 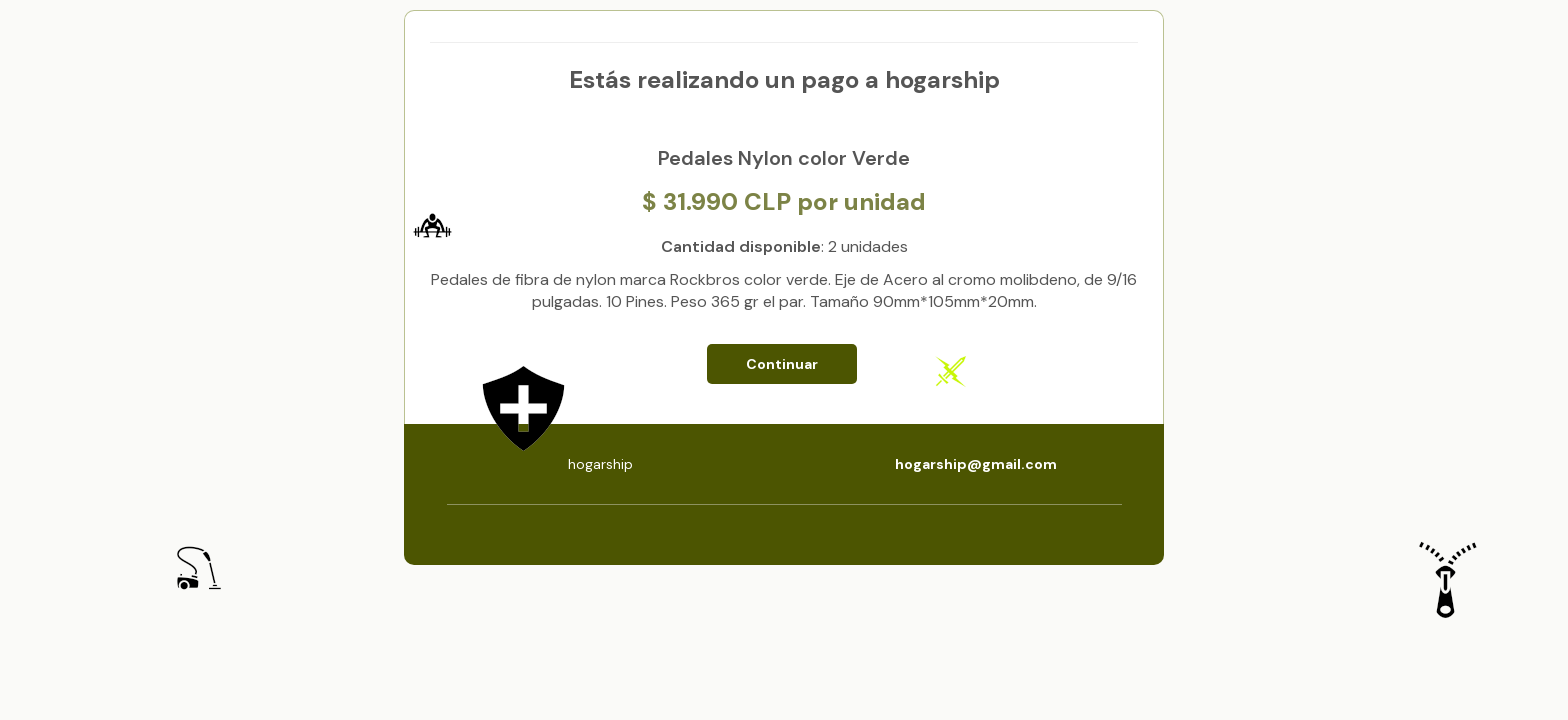 What do you see at coordinates (1445, 580) in the screenshot?
I see `compress or zip files together` at bounding box center [1445, 580].